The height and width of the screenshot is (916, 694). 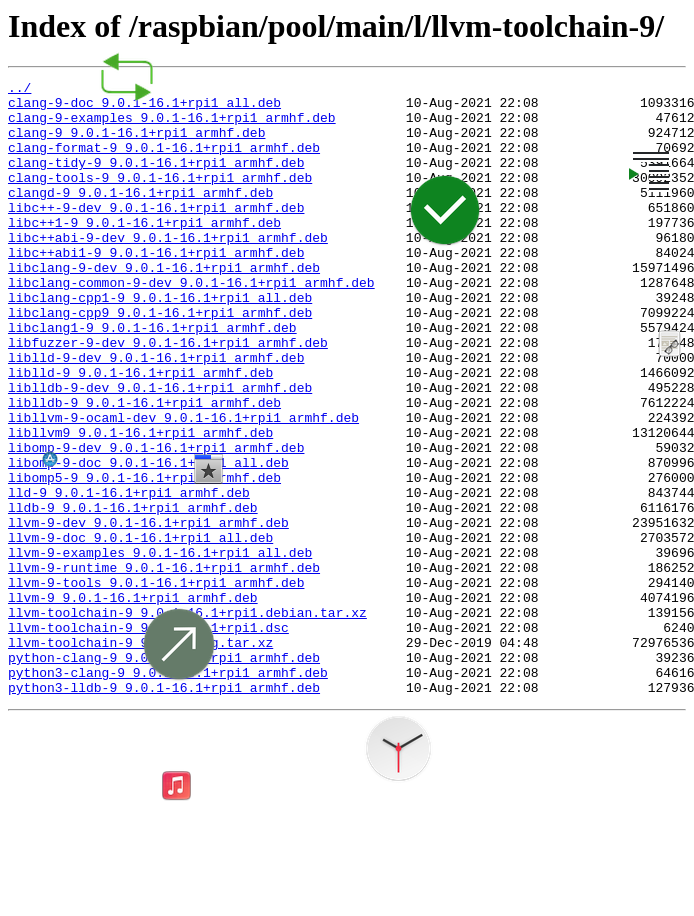 What do you see at coordinates (445, 210) in the screenshot?
I see `dropbox sync completed successfully` at bounding box center [445, 210].